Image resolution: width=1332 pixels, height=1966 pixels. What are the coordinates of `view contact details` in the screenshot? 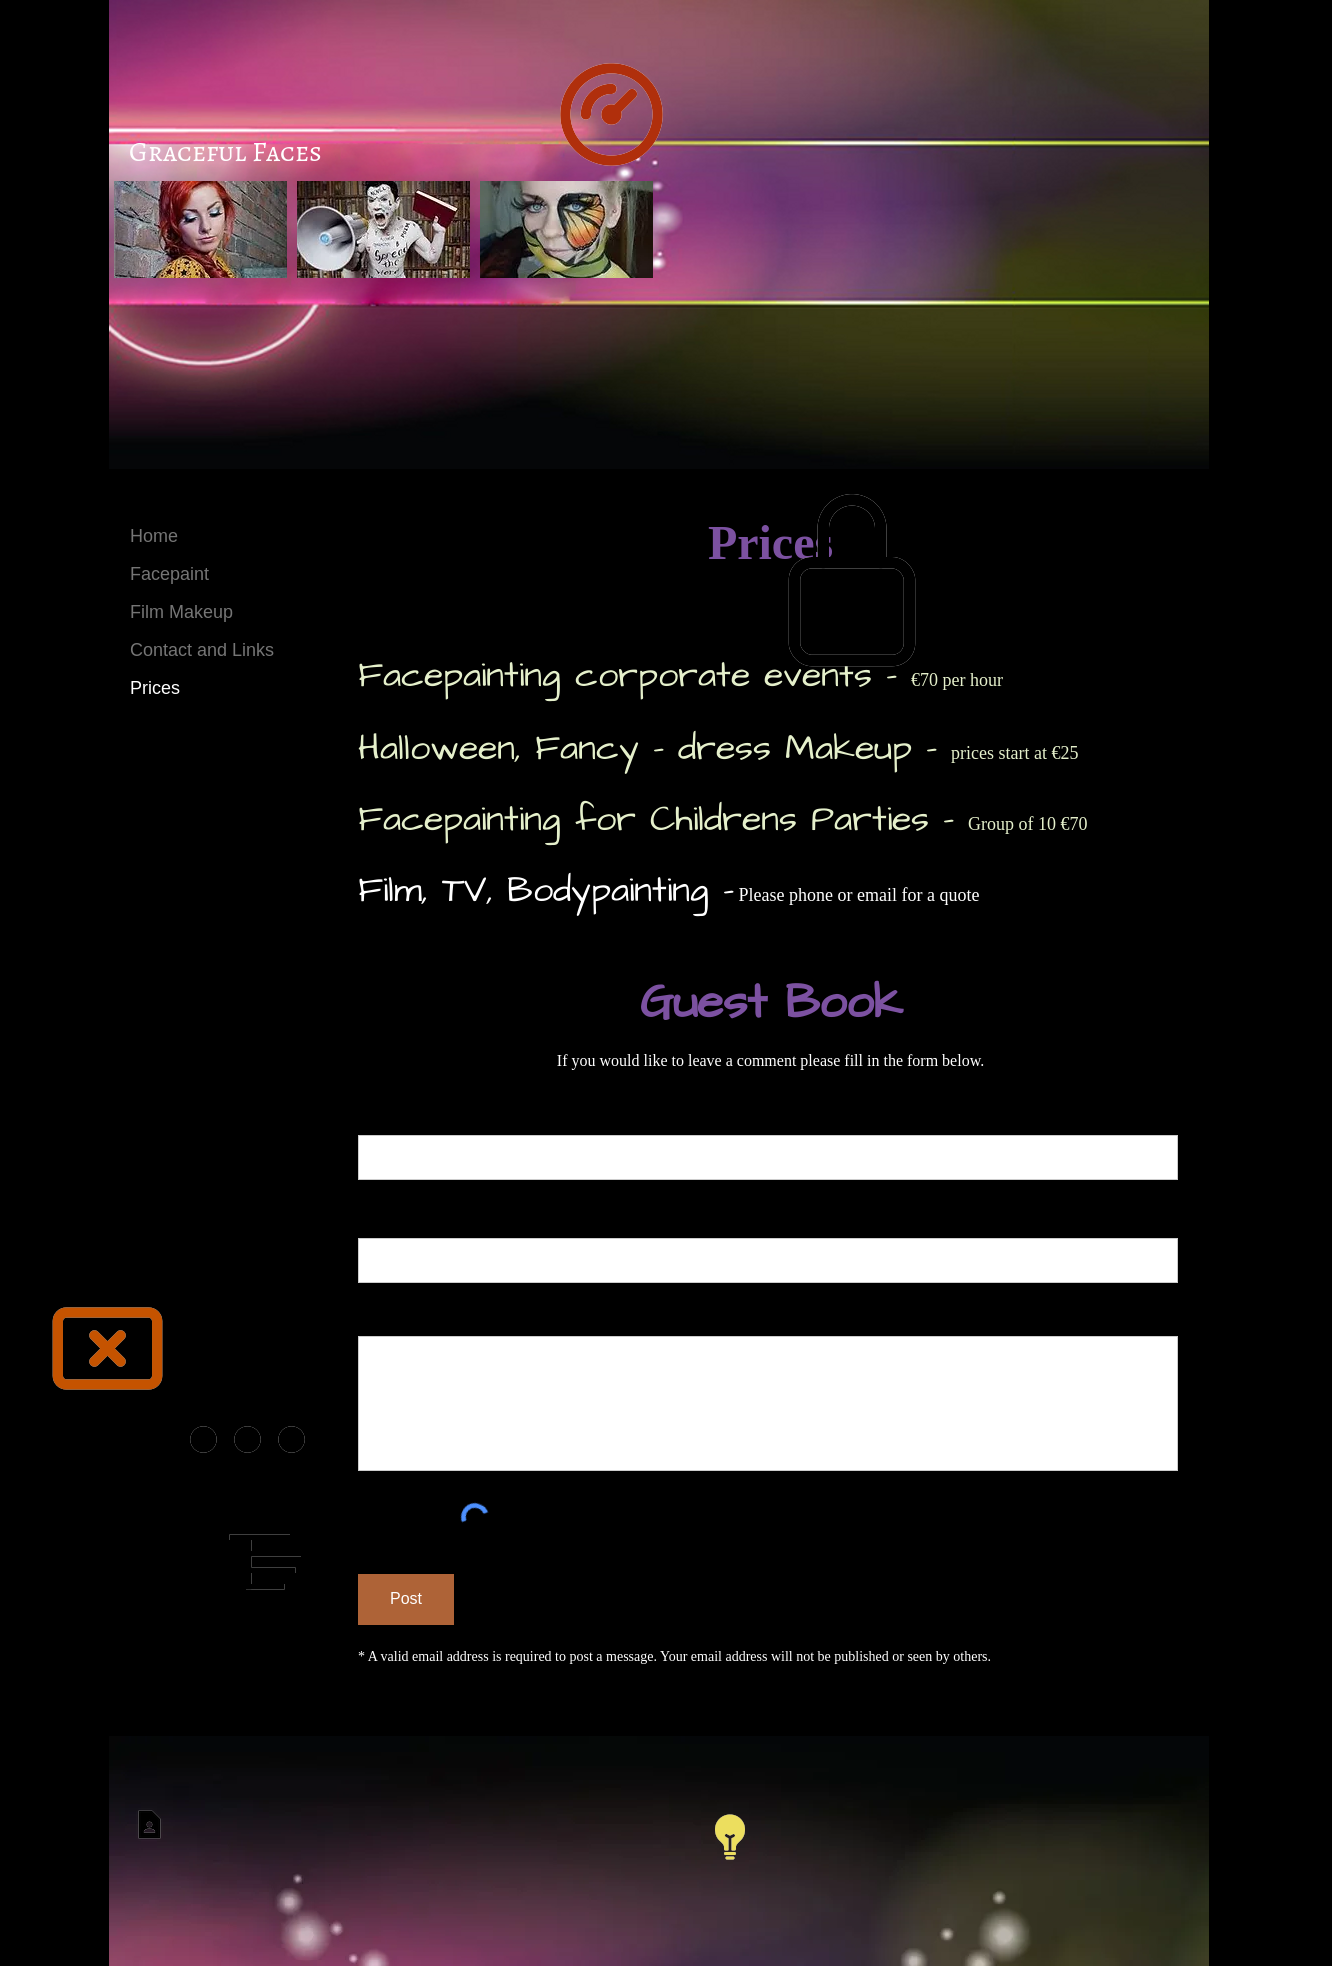 It's located at (149, 1824).